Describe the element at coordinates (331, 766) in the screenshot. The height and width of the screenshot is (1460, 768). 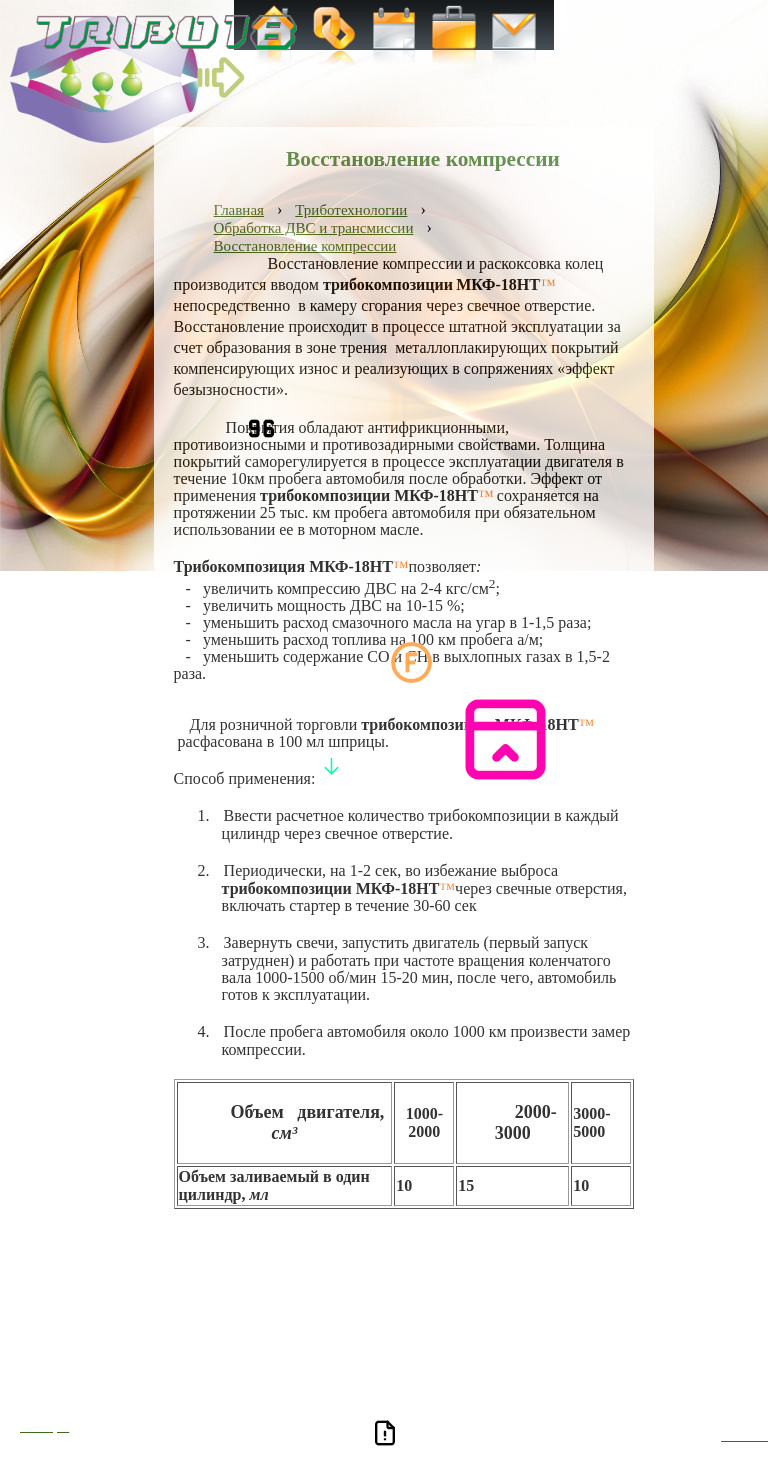
I see `scroll down or view more content` at that location.